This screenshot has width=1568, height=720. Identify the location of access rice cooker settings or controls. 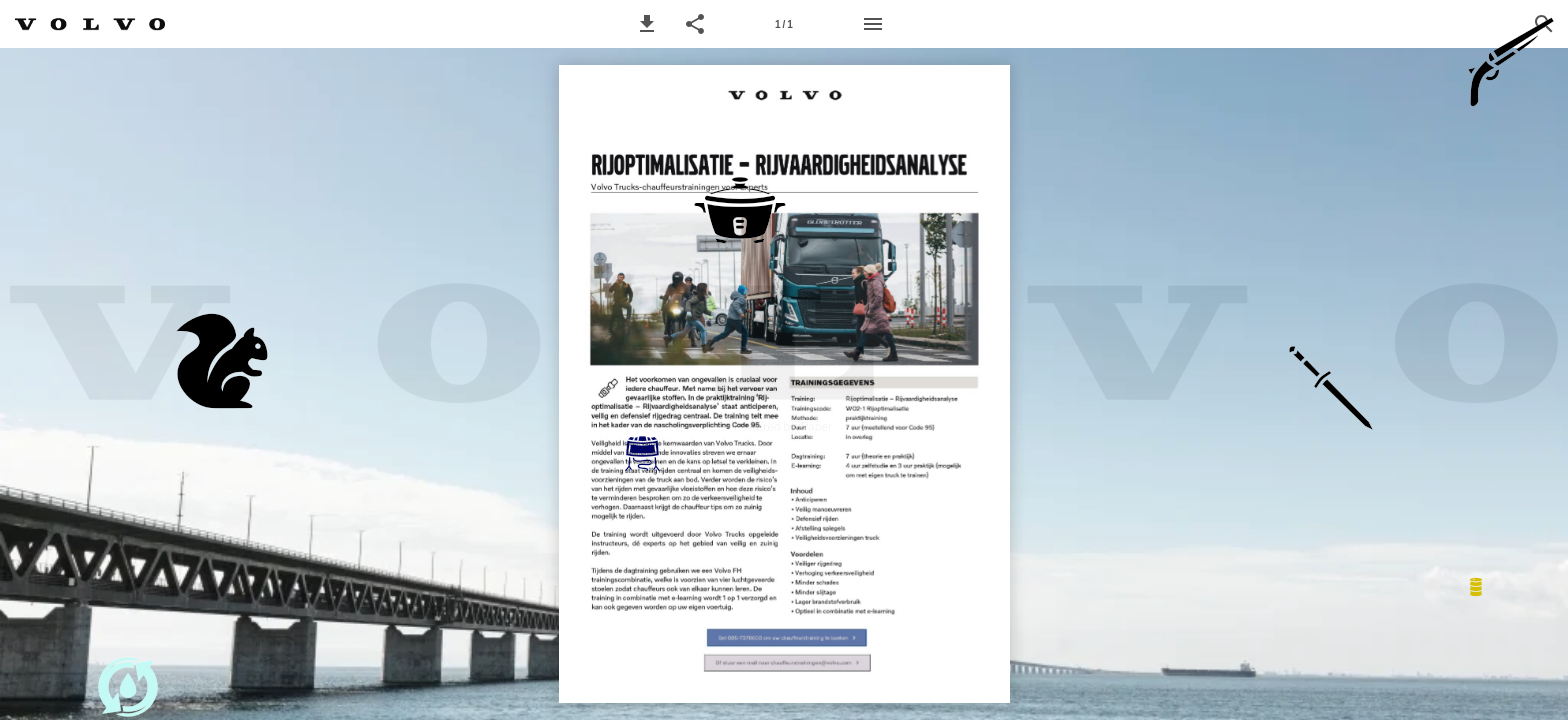
(740, 204).